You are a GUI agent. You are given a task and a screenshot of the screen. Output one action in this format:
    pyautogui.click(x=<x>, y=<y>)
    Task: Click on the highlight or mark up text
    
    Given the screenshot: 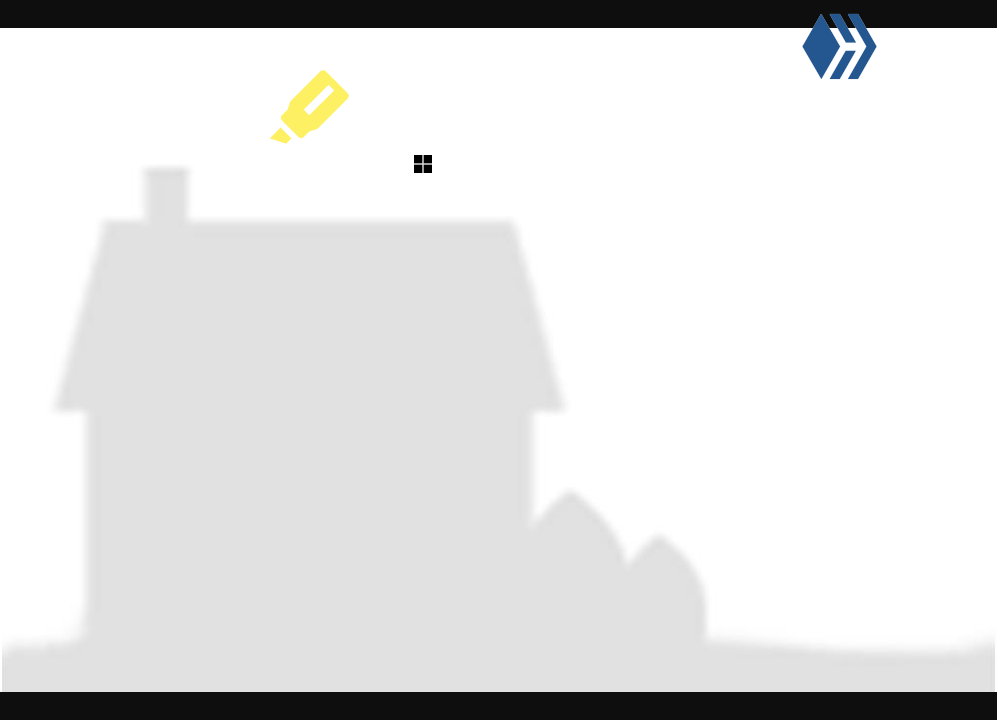 What is the action you would take?
    pyautogui.click(x=310, y=108)
    